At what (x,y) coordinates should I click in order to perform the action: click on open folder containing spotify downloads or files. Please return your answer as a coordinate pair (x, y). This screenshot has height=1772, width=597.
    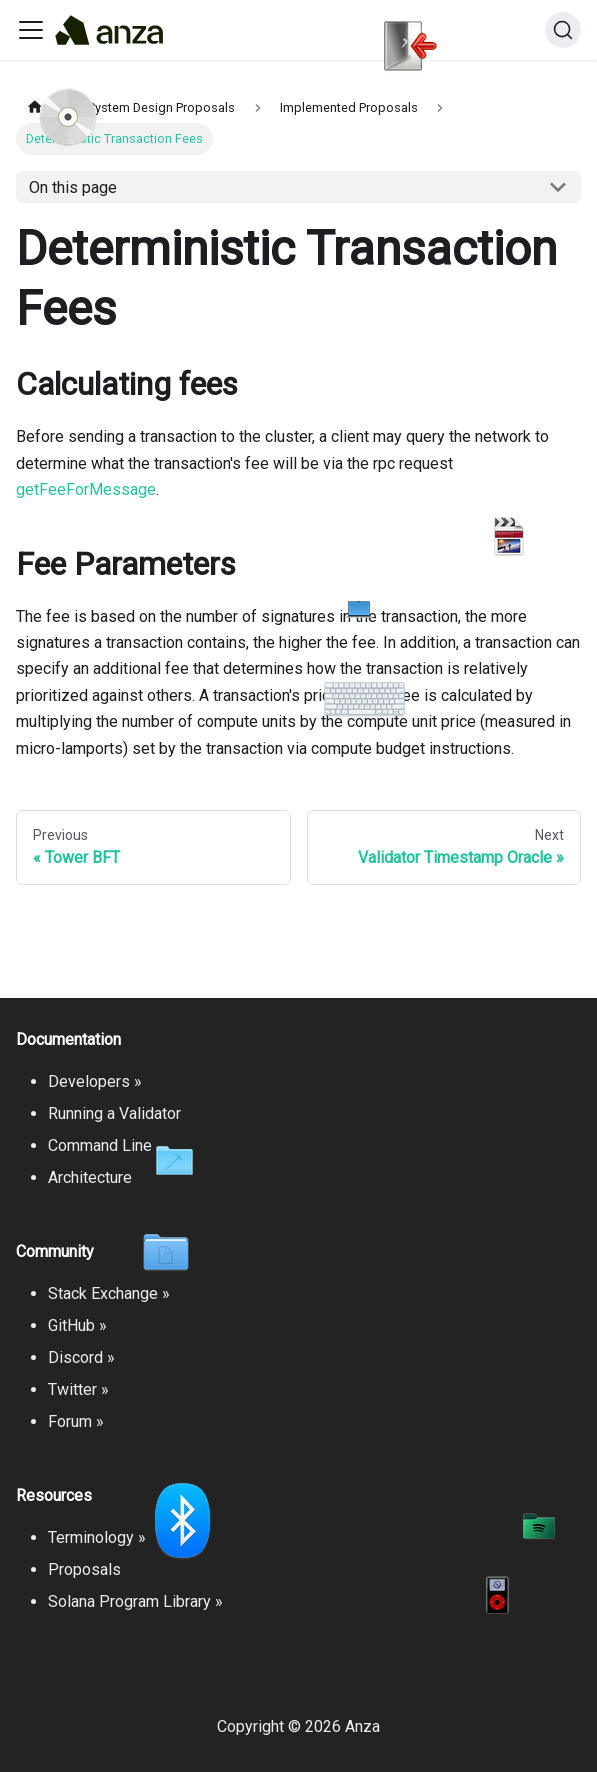
    Looking at the image, I should click on (539, 1527).